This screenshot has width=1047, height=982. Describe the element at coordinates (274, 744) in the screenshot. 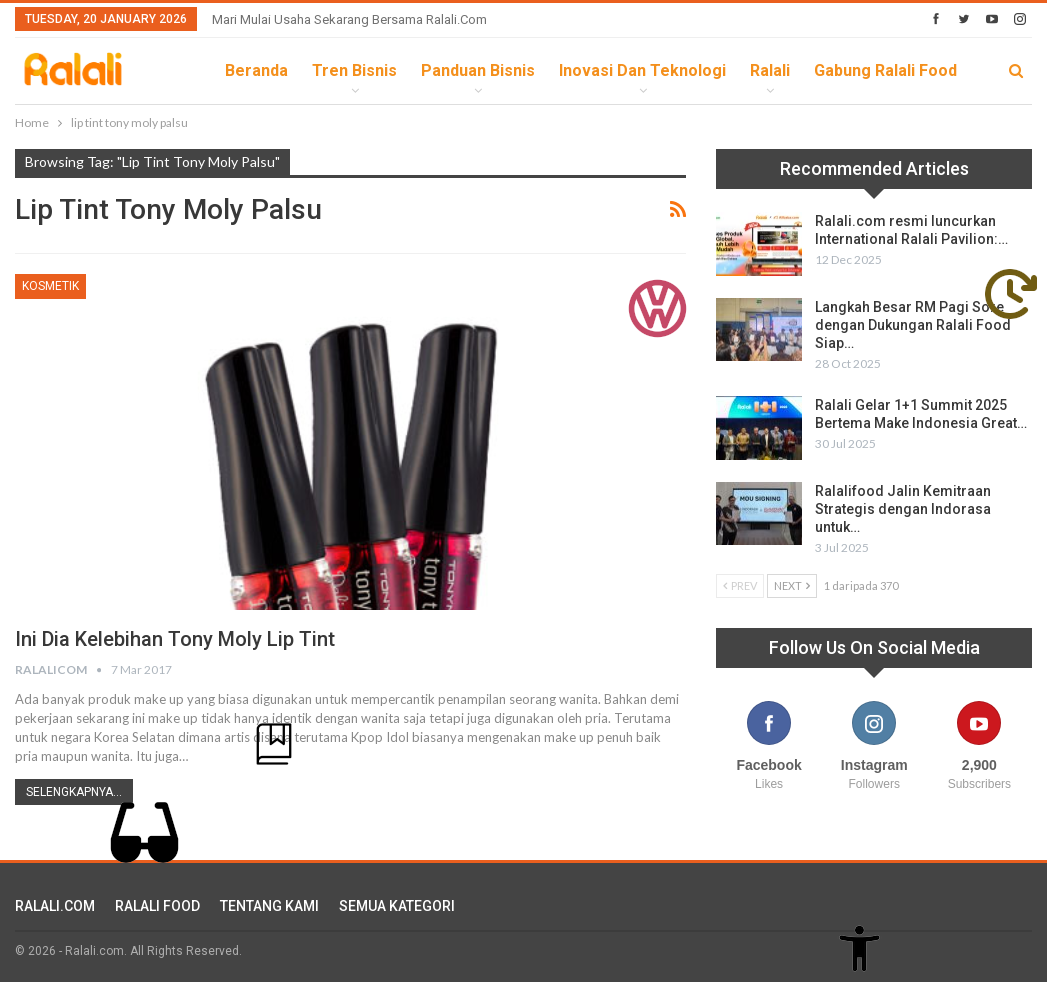

I see `access your bookmarked reading material` at that location.